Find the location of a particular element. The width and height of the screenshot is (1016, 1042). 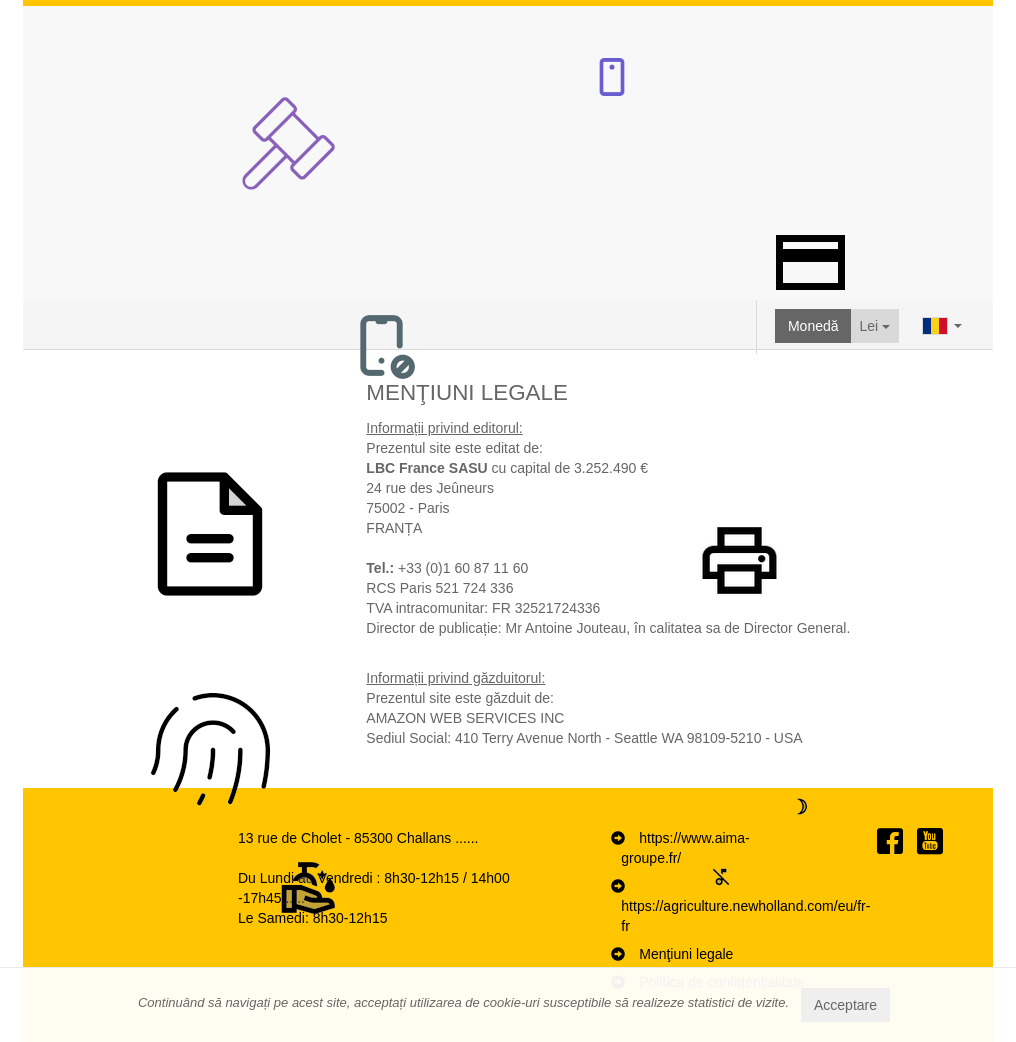

access legal or terms of service information is located at coordinates (285, 147).